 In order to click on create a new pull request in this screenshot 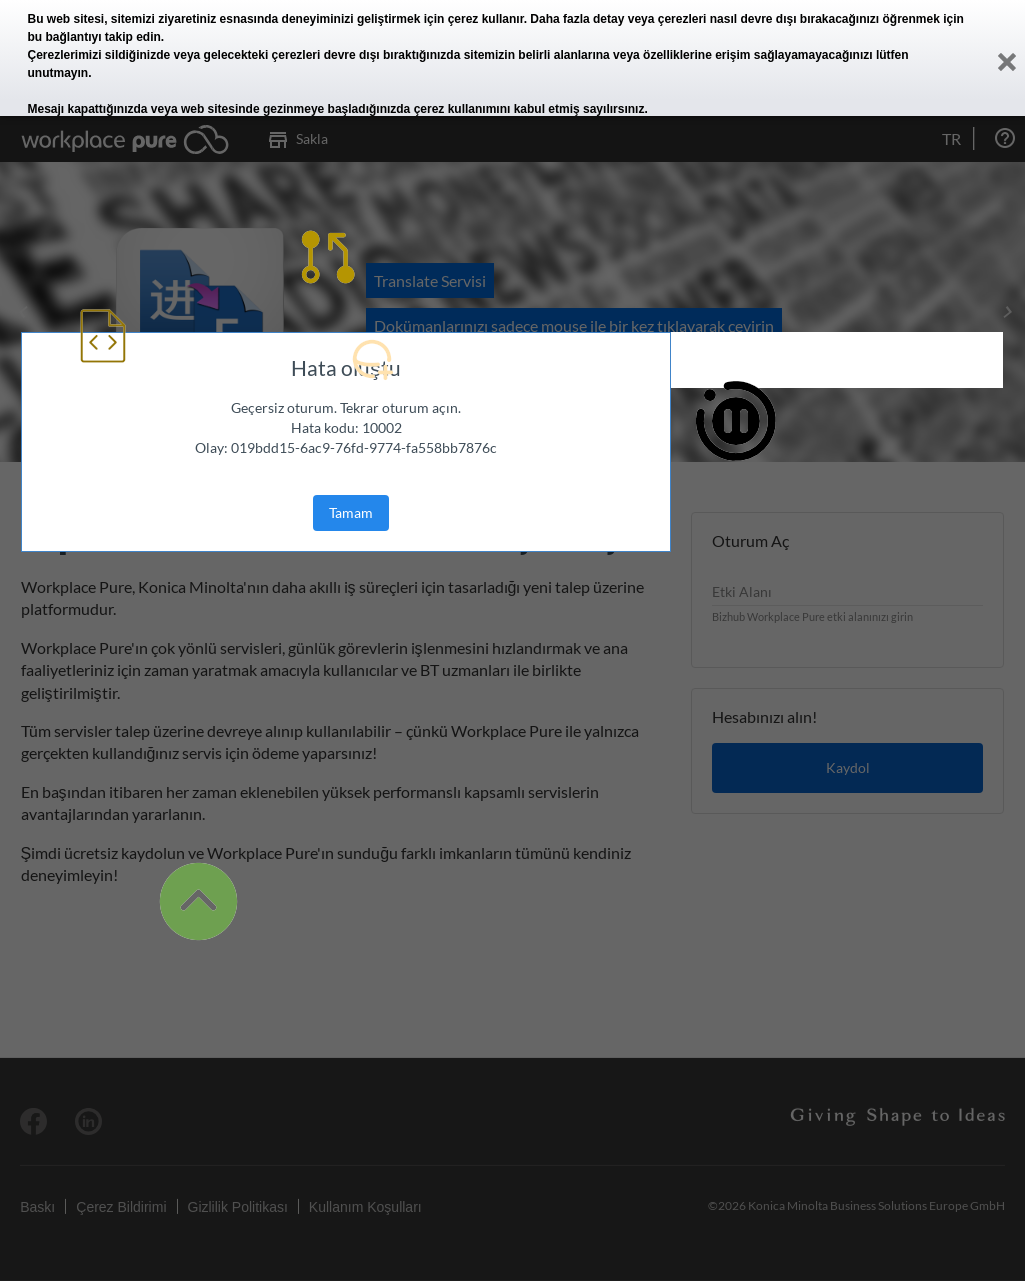, I will do `click(326, 257)`.